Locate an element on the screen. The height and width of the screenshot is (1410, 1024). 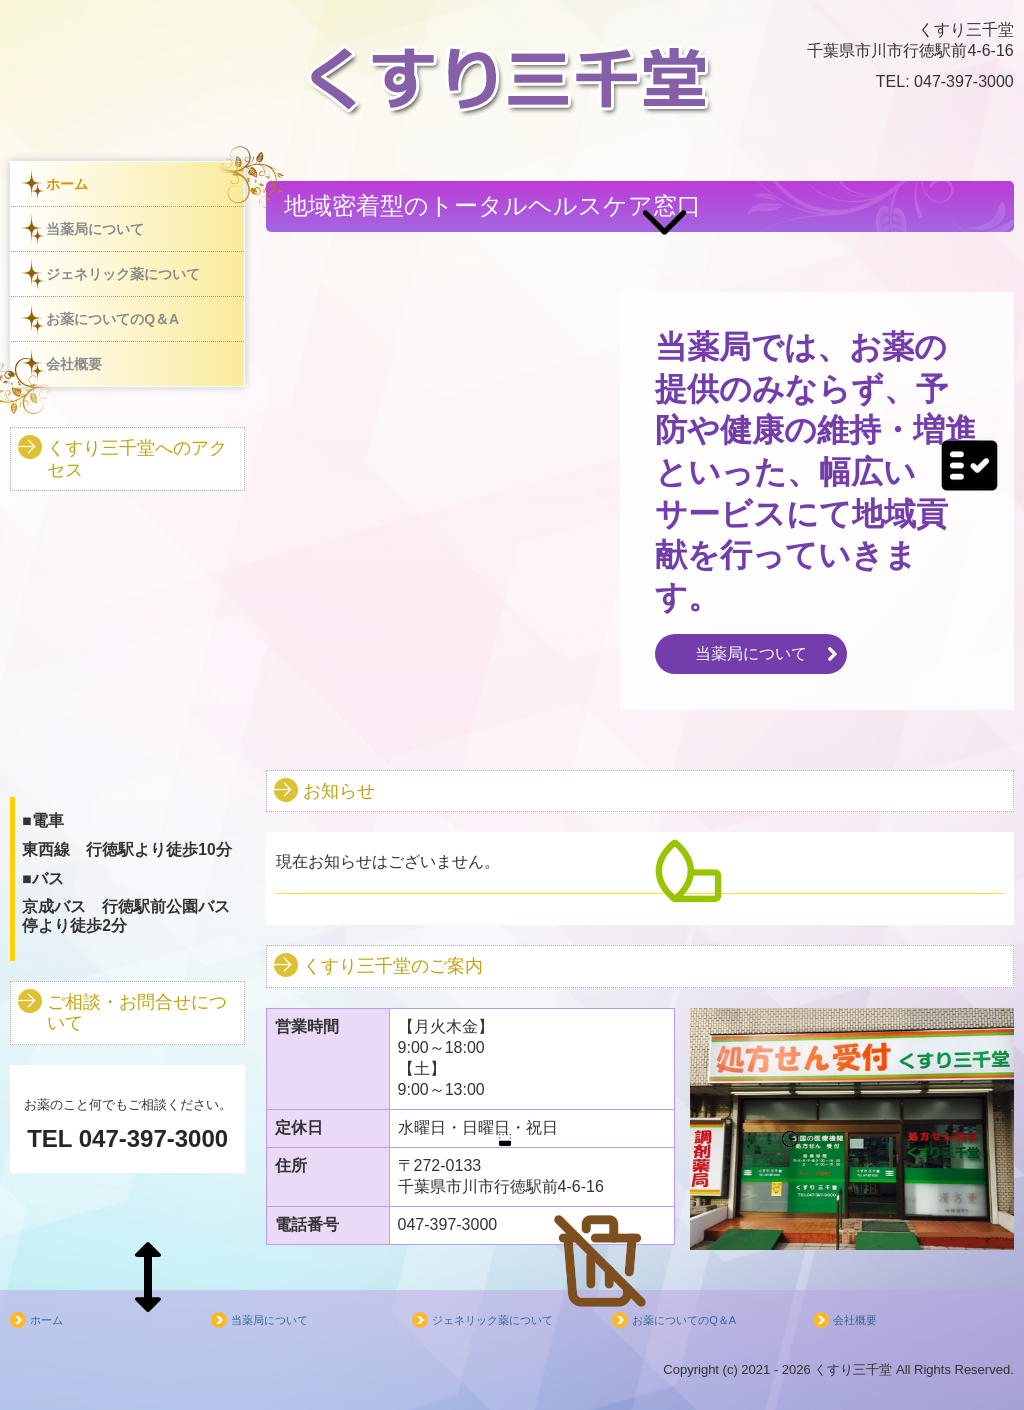
expand a dropdown menu is located at coordinates (664, 220).